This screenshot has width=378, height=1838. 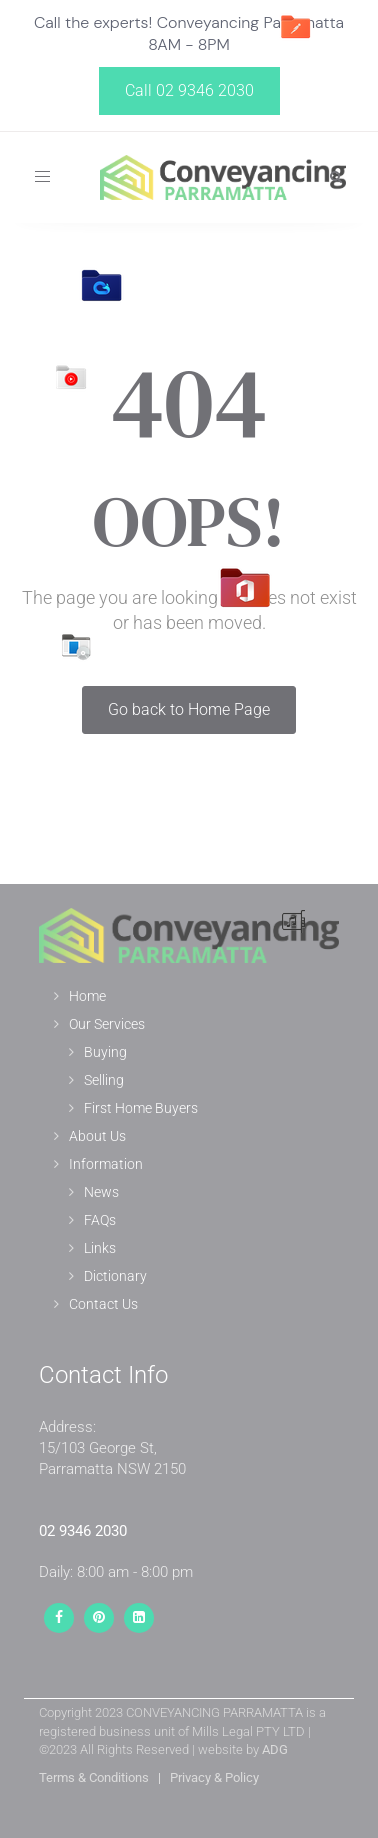 What do you see at coordinates (293, 921) in the screenshot?
I see `access sound card or audio device settings` at bounding box center [293, 921].